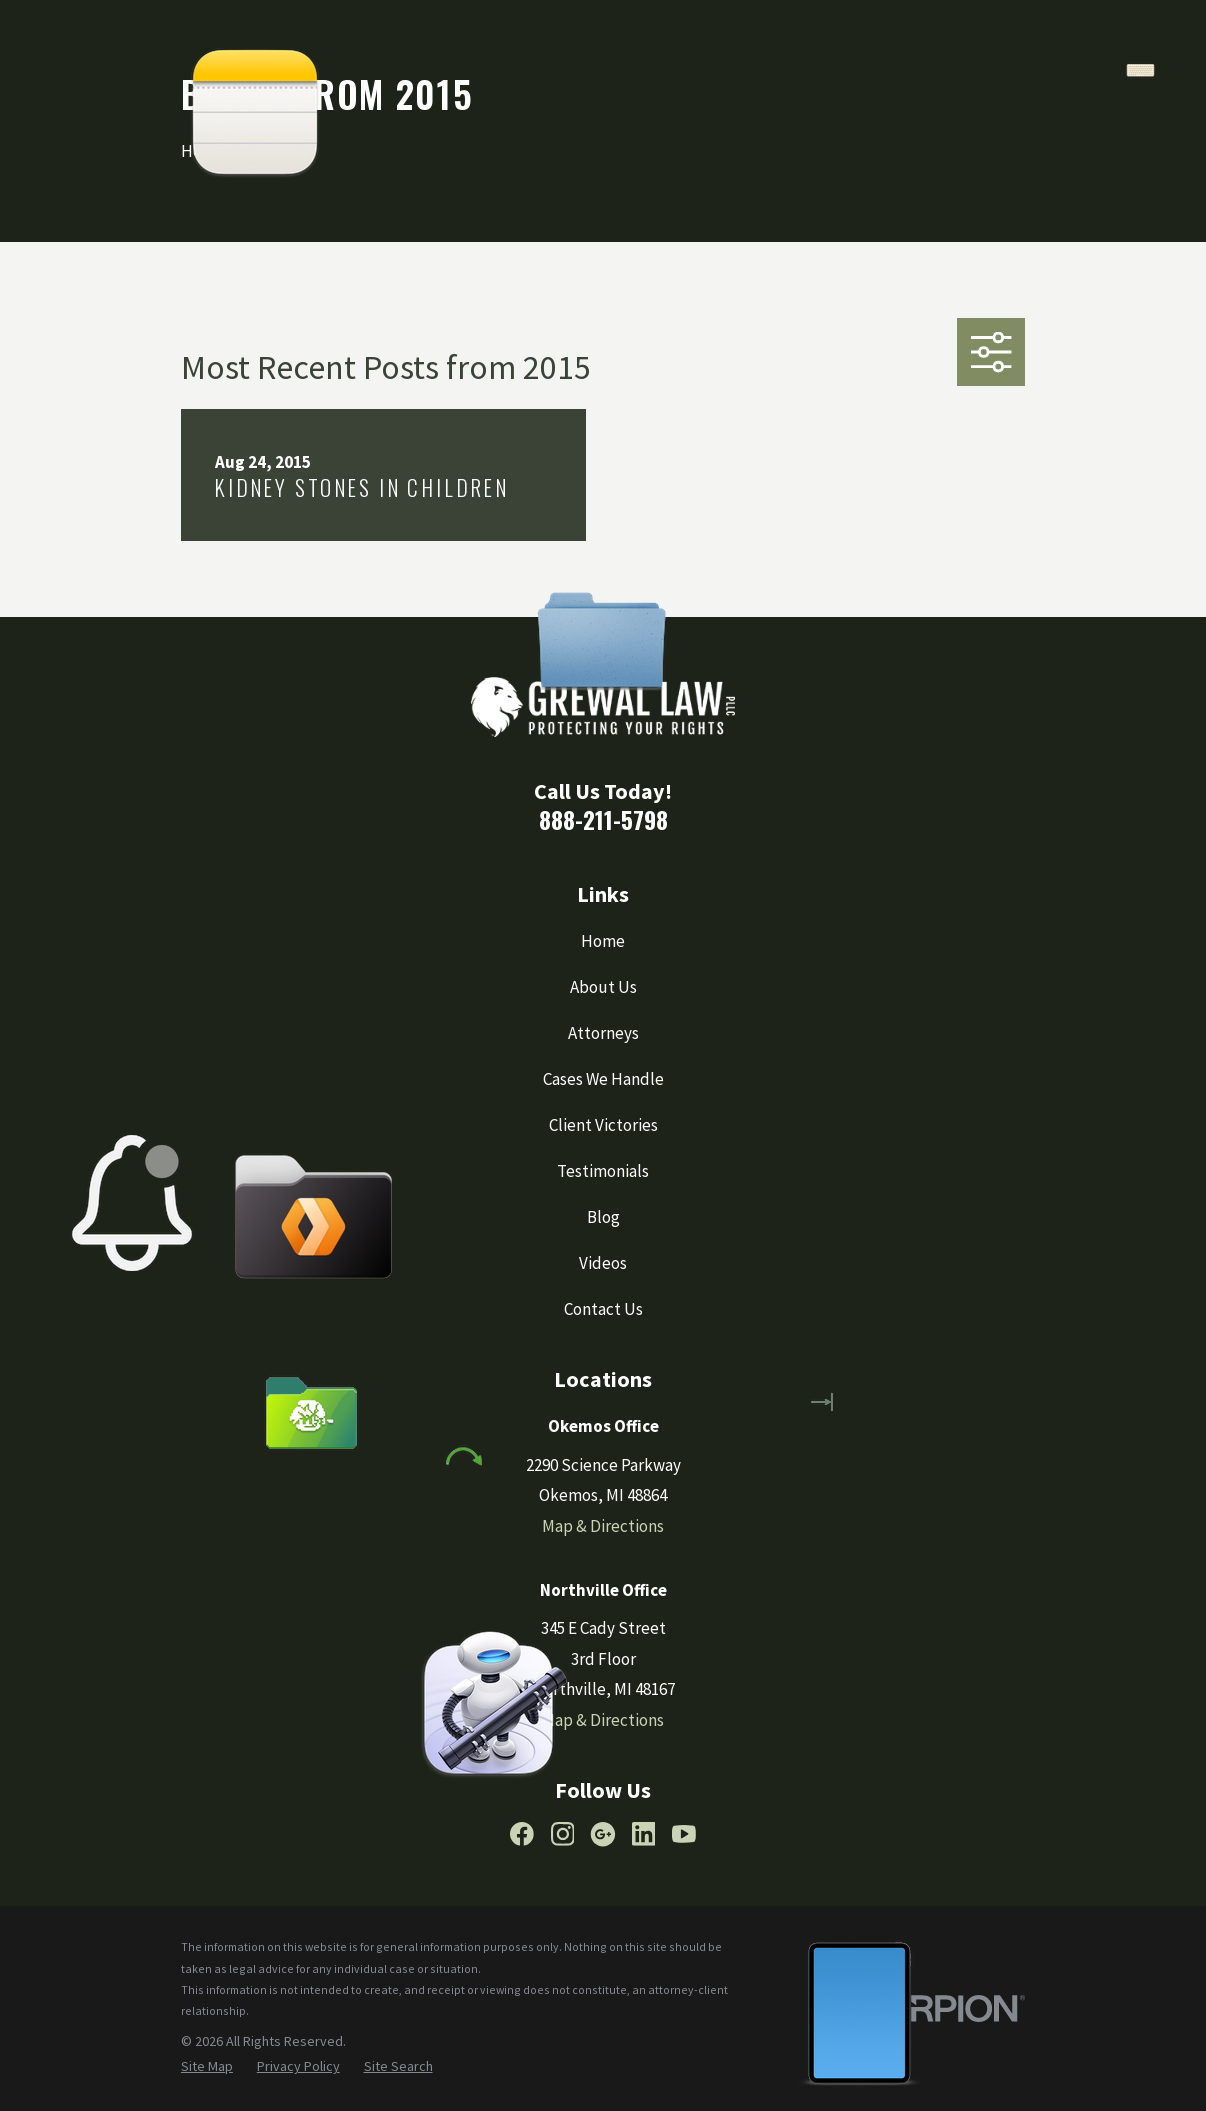 The image size is (1206, 2111). I want to click on open GameJolt game files folder, so click(311, 1415).